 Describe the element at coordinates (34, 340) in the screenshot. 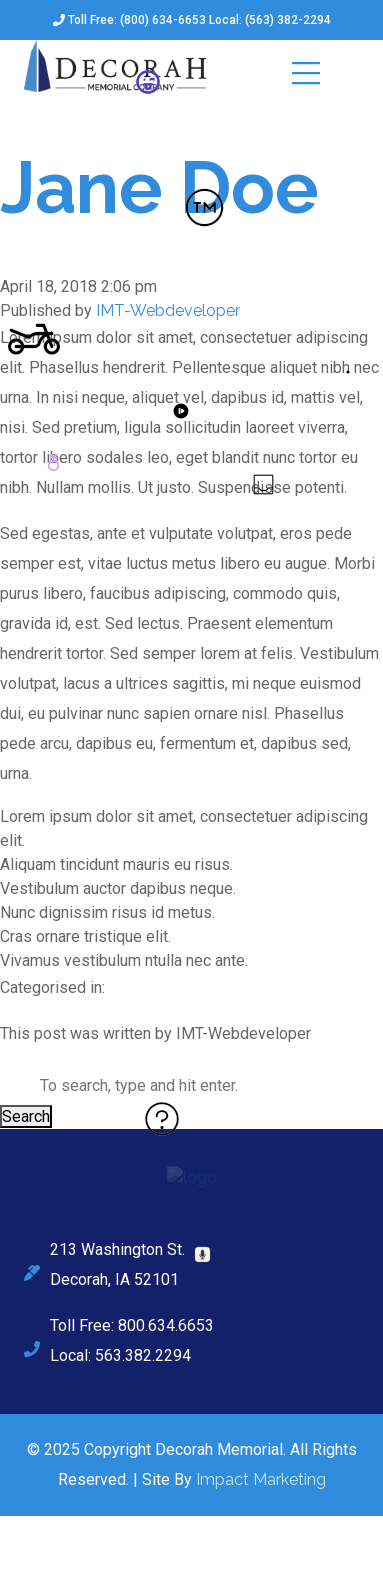

I see `select motorcycle as vehicle type` at that location.